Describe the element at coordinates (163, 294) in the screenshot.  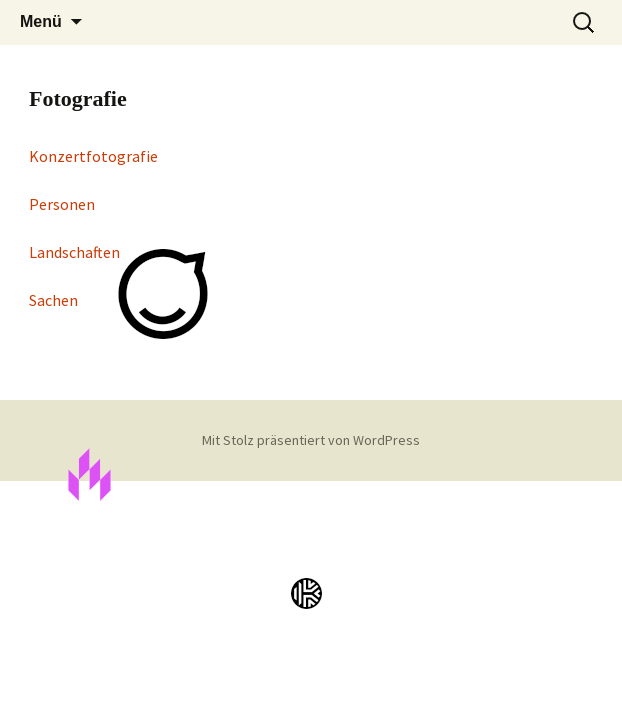
I see `open the Staffbase employee communications app` at that location.